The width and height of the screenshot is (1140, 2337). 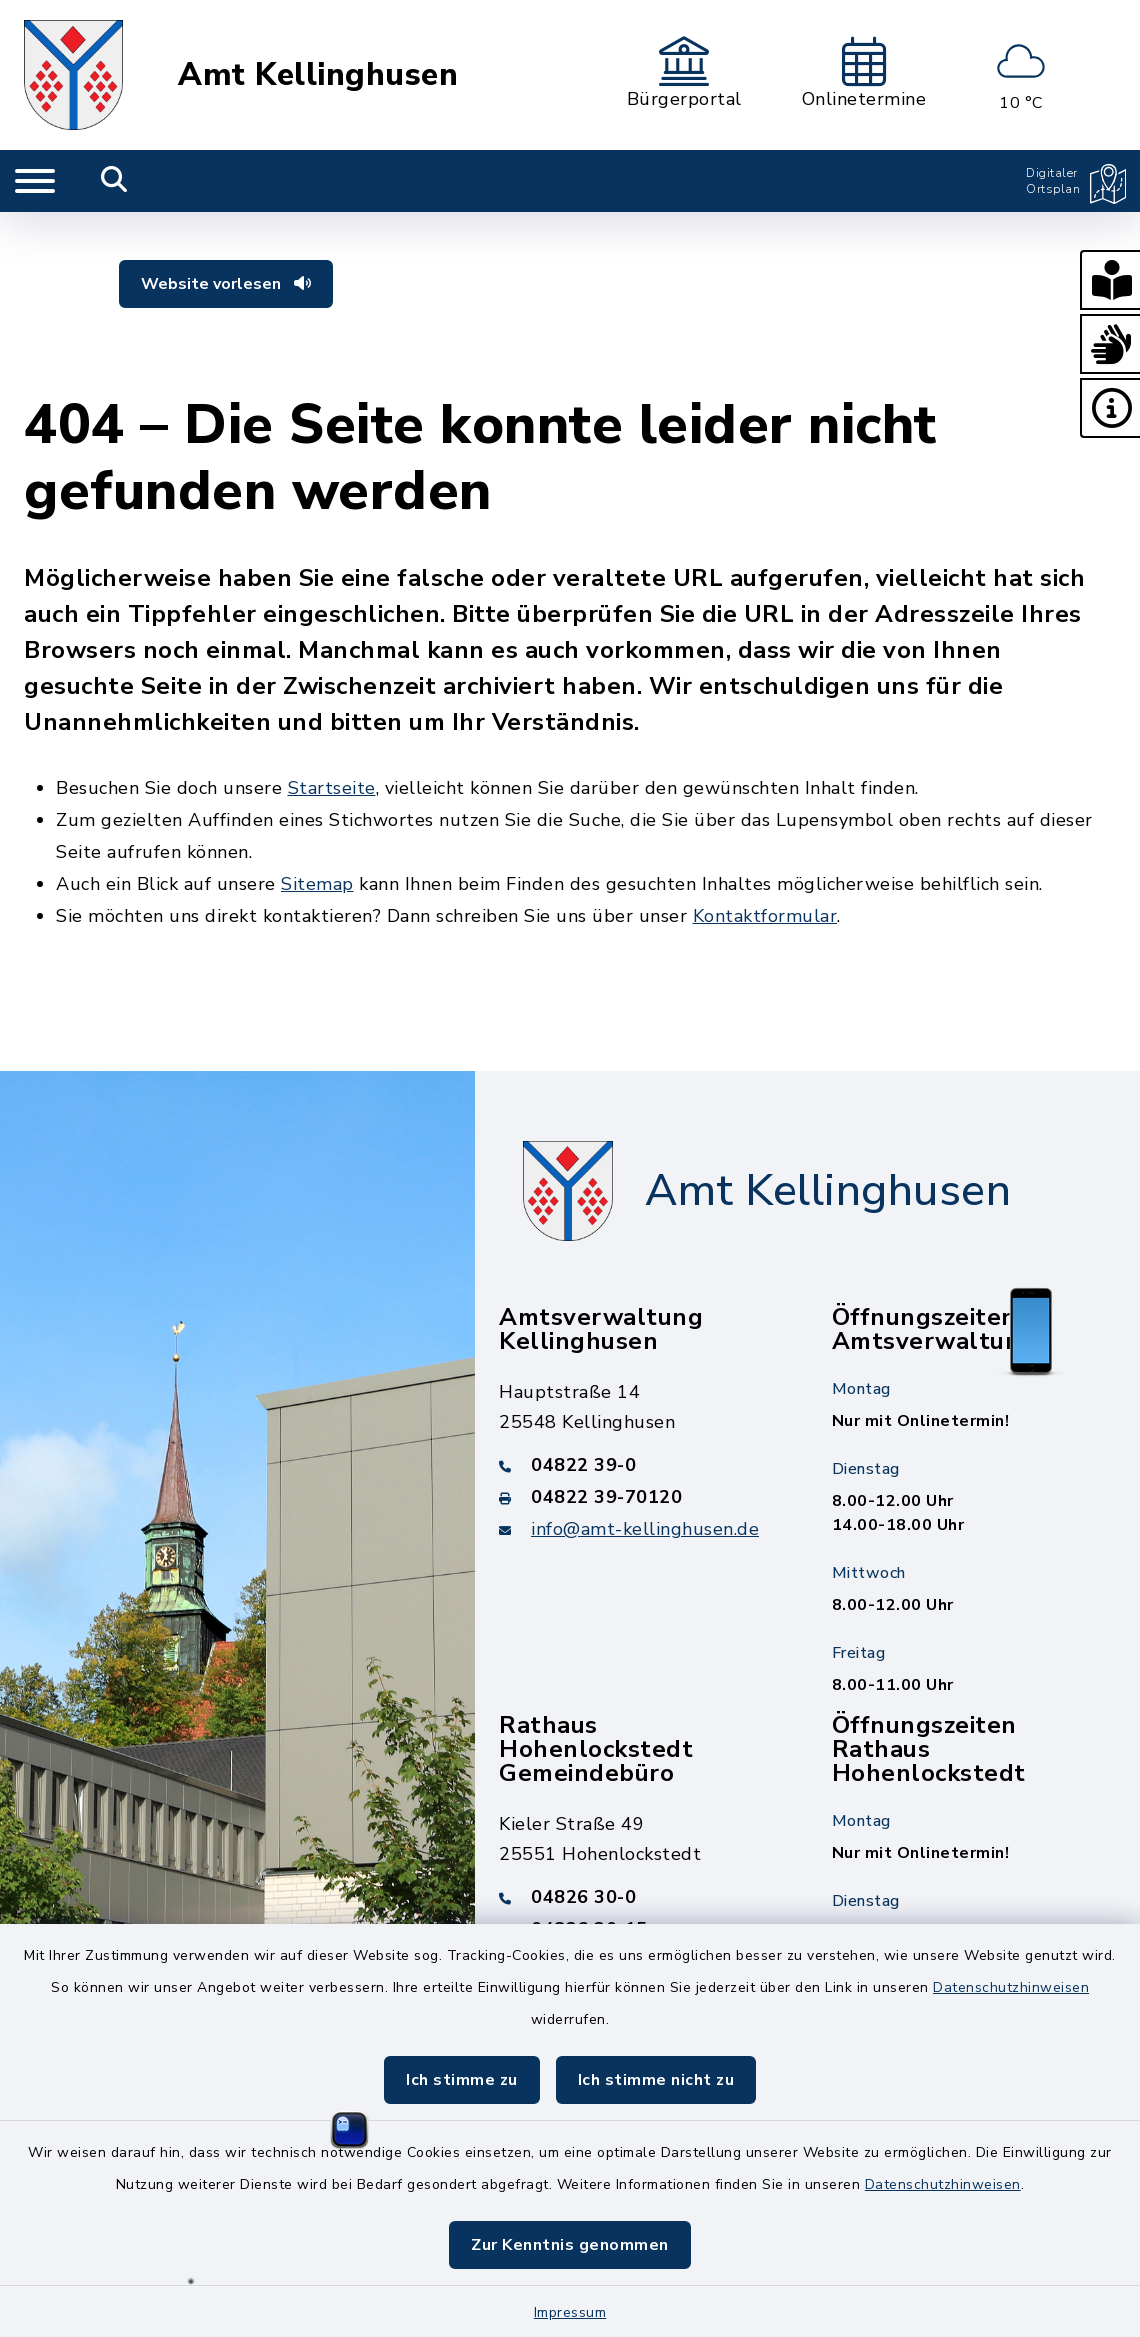 What do you see at coordinates (204, 2268) in the screenshot?
I see `indicates a locked or protected item` at bounding box center [204, 2268].